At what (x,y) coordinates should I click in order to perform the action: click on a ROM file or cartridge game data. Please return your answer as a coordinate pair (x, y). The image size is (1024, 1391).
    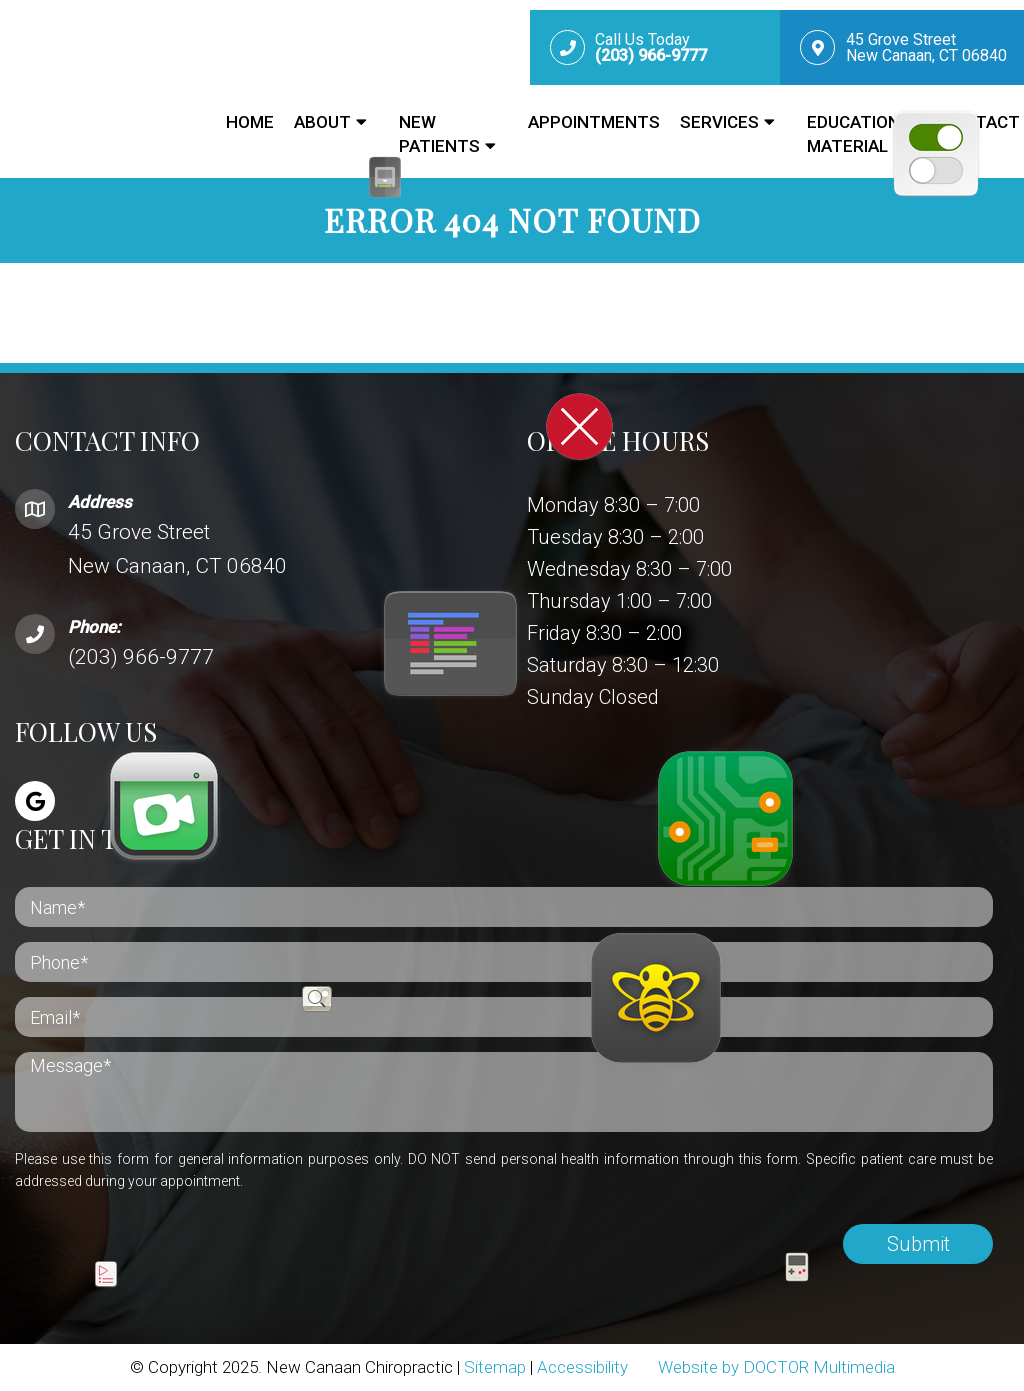
    Looking at the image, I should click on (385, 177).